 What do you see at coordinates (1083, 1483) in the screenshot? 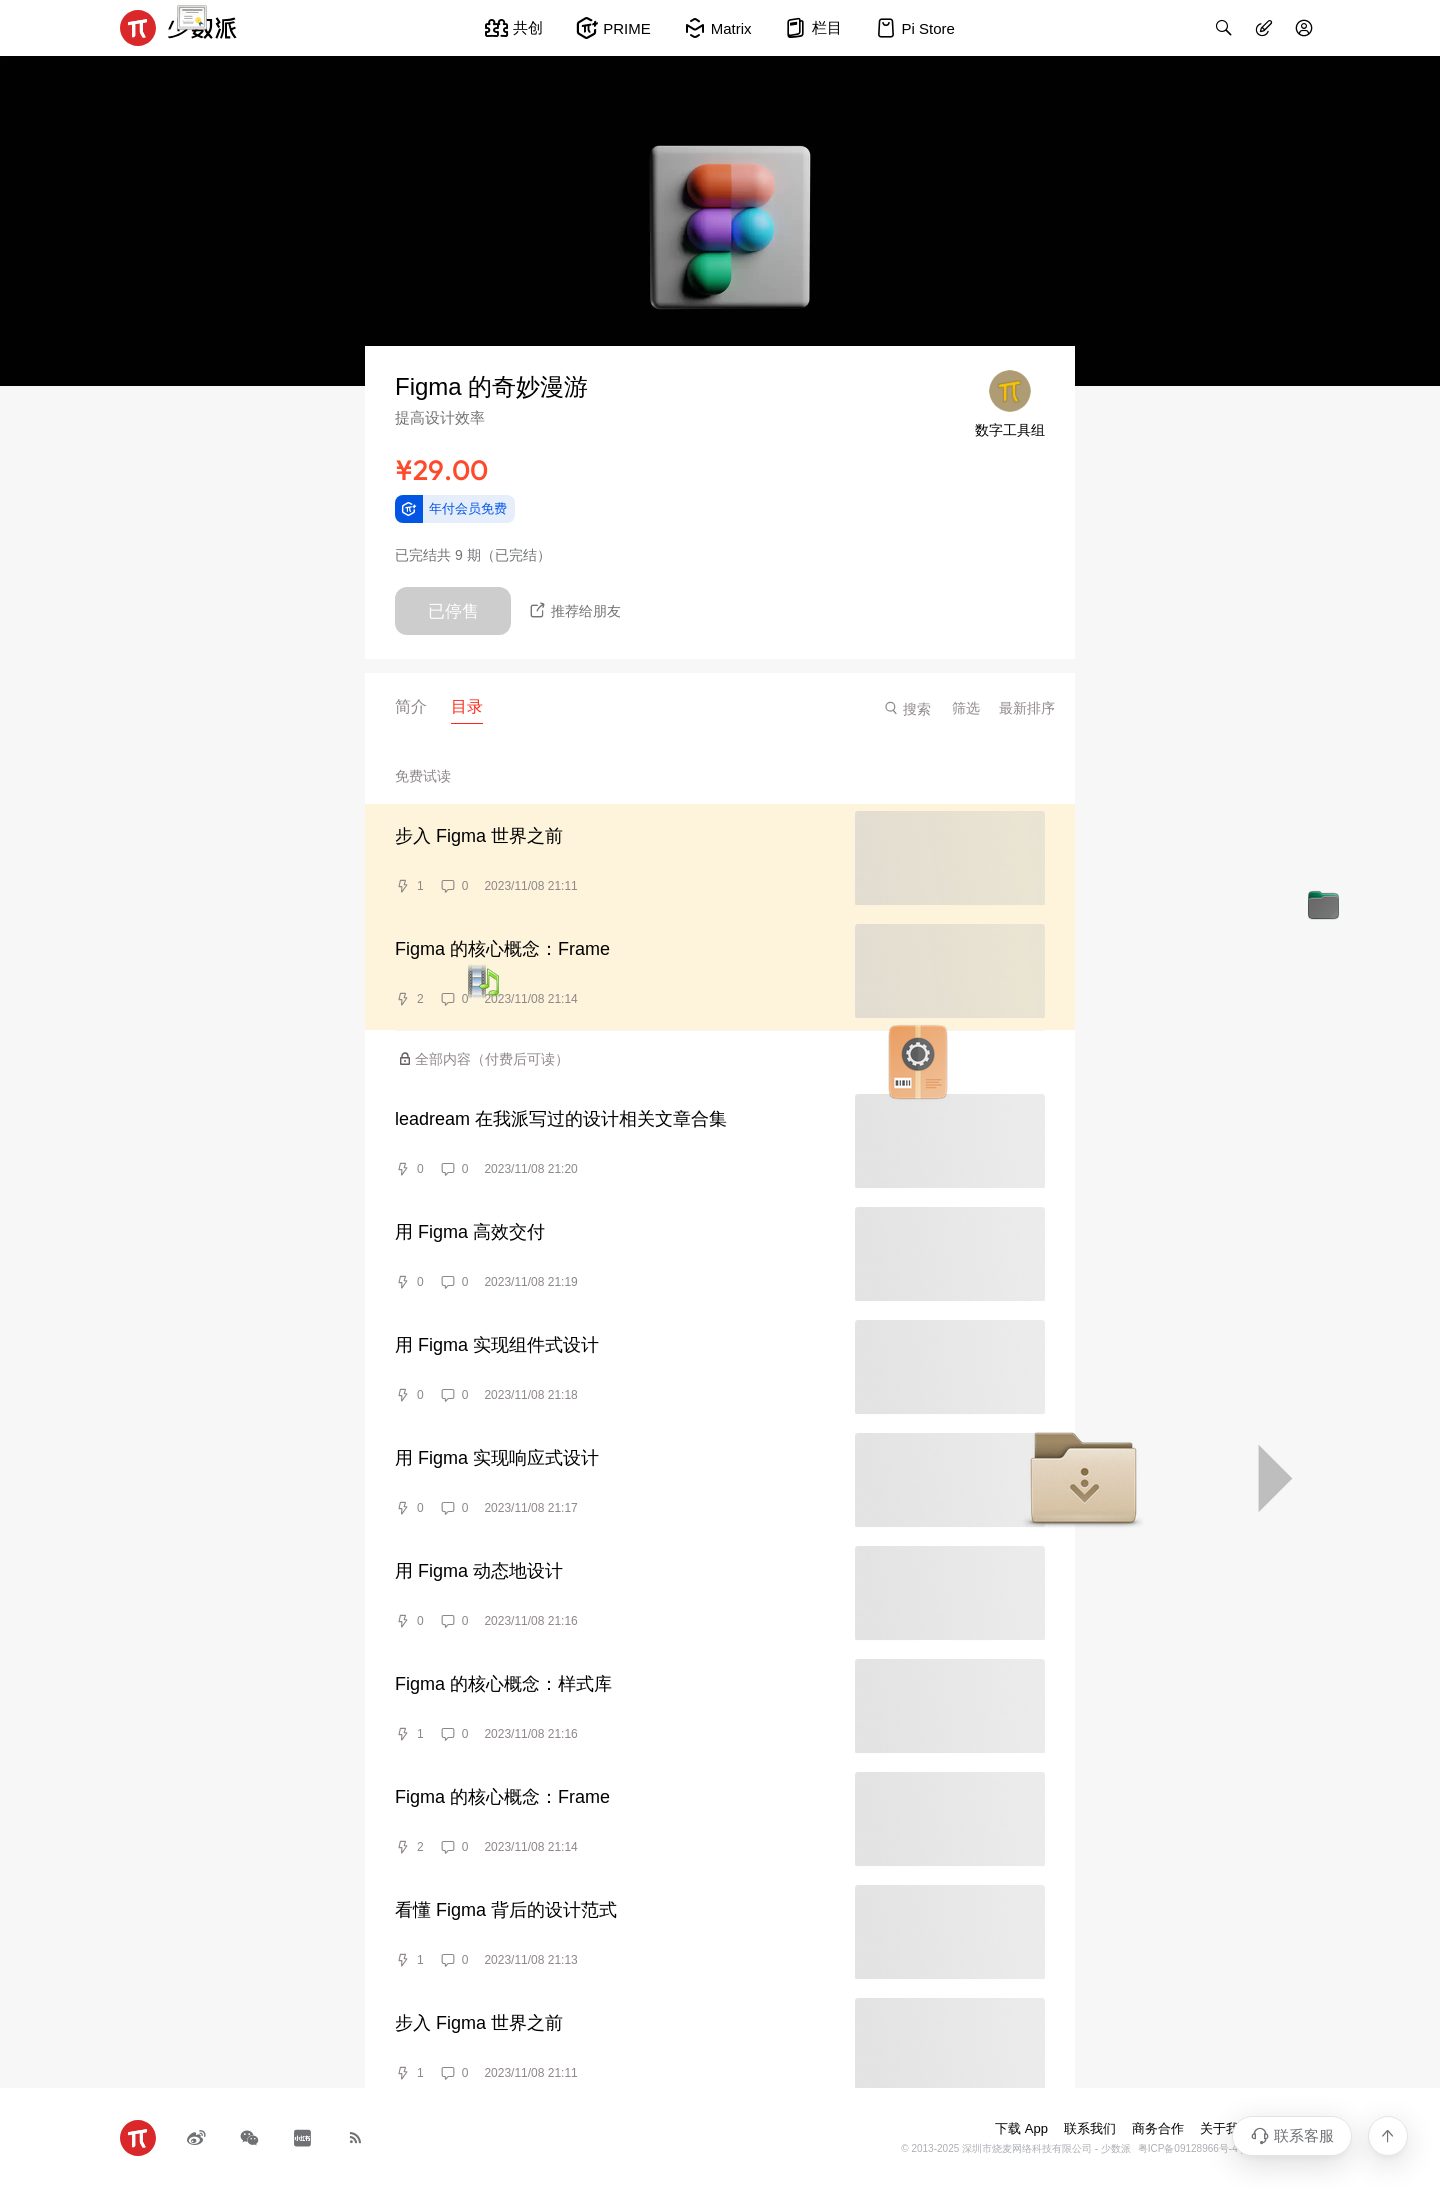
I see `access your downloads folder` at bounding box center [1083, 1483].